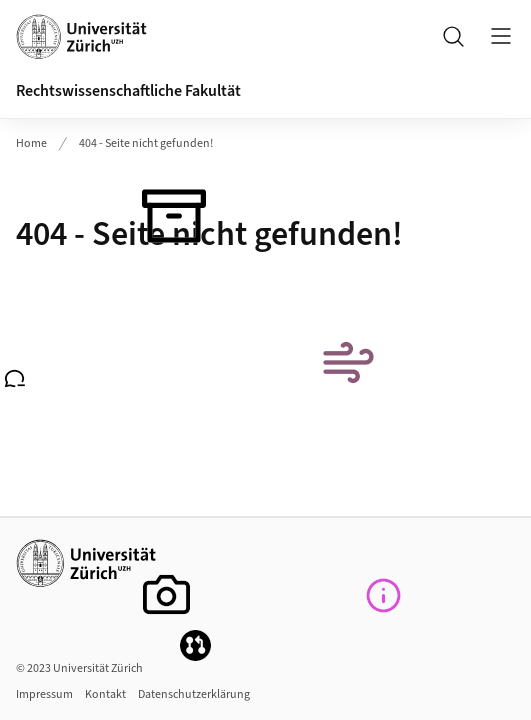  I want to click on archive this item, so click(174, 216).